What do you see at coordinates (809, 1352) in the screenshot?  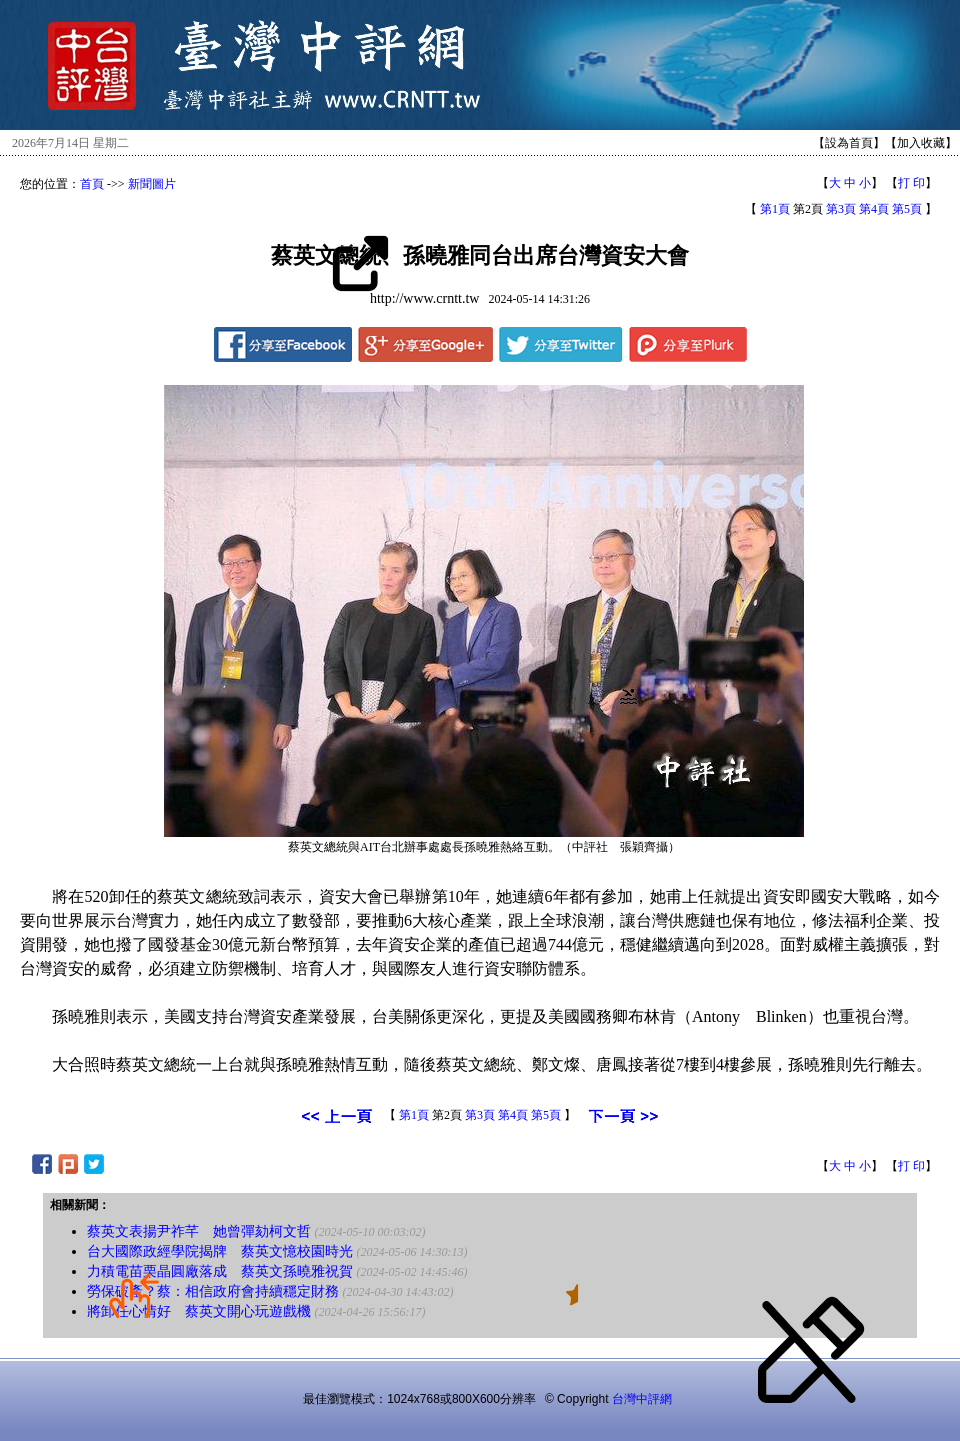 I see `editing is disabled or unavailable` at bounding box center [809, 1352].